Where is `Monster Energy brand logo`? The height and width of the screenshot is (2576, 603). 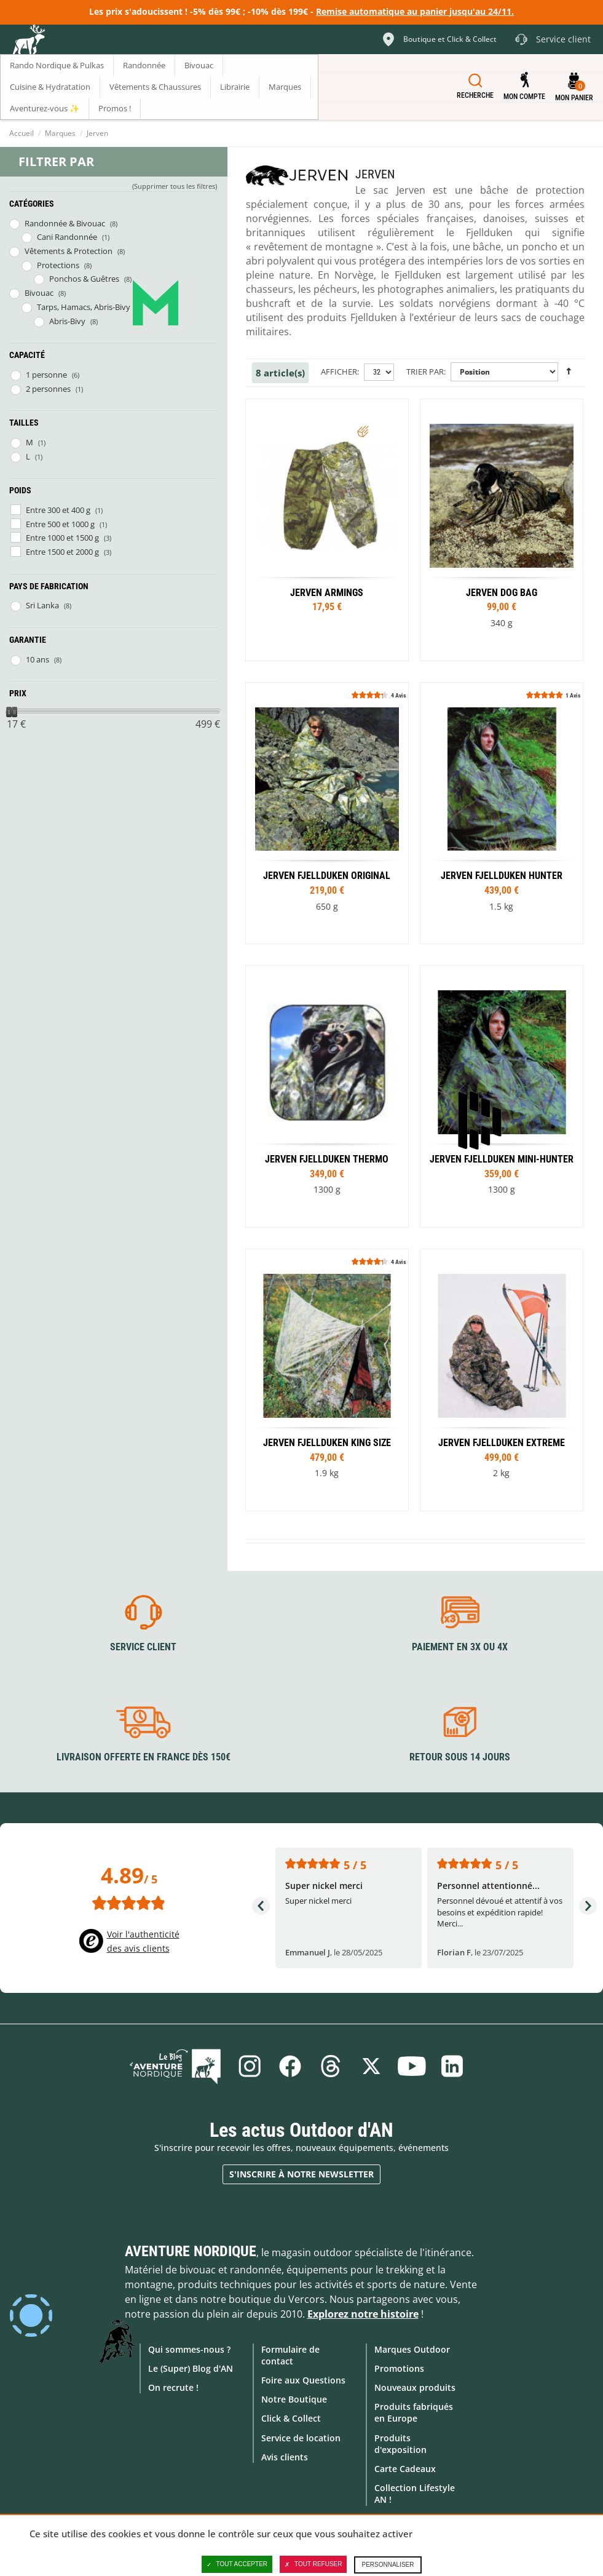 Monster Energy brand logo is located at coordinates (156, 303).